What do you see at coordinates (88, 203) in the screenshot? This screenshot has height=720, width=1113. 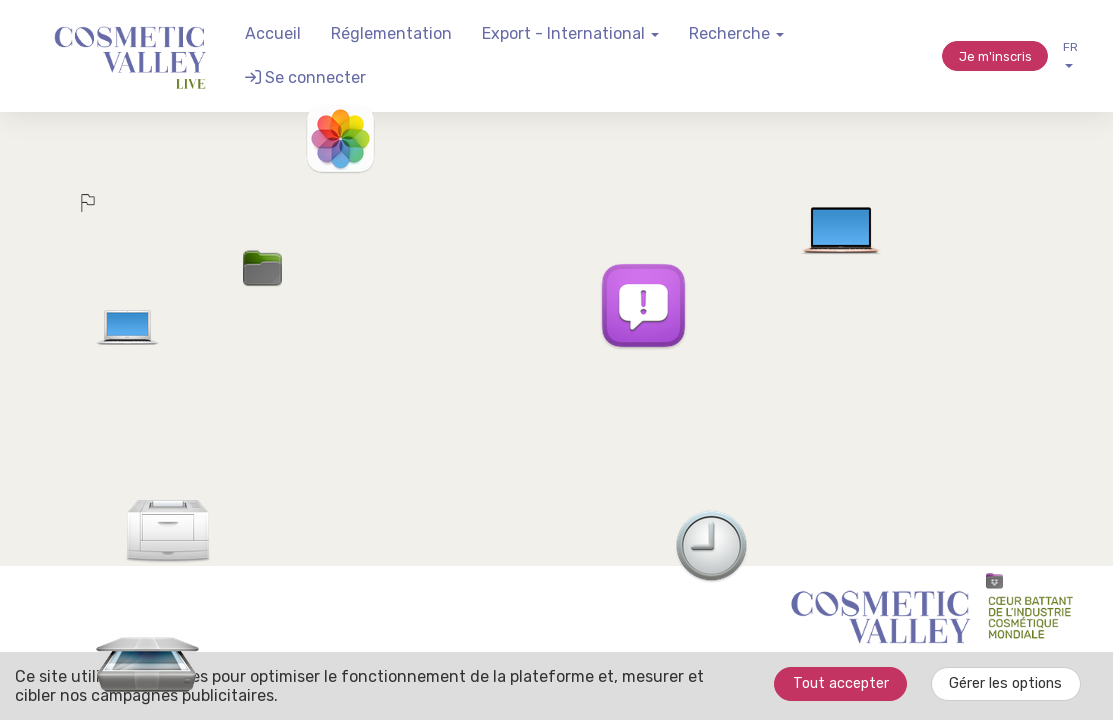 I see `access region or language settings` at bounding box center [88, 203].